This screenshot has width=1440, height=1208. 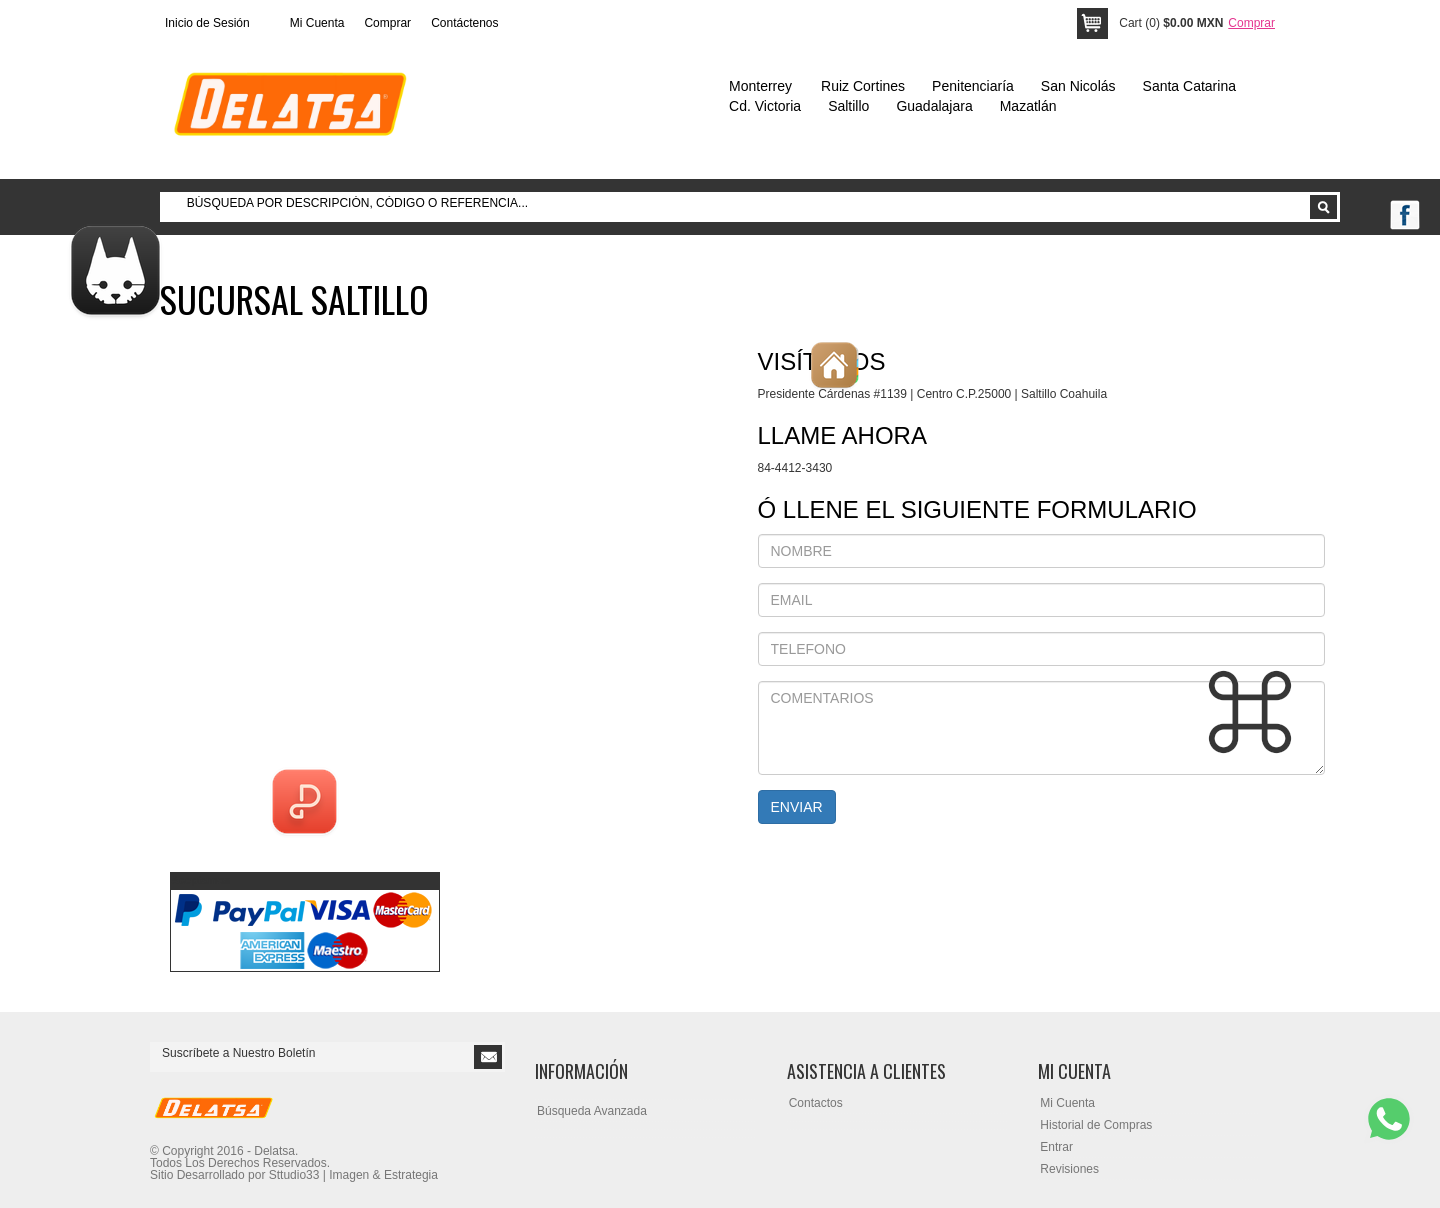 What do you see at coordinates (1250, 712) in the screenshot?
I see `access keyboard shortcut settings` at bounding box center [1250, 712].